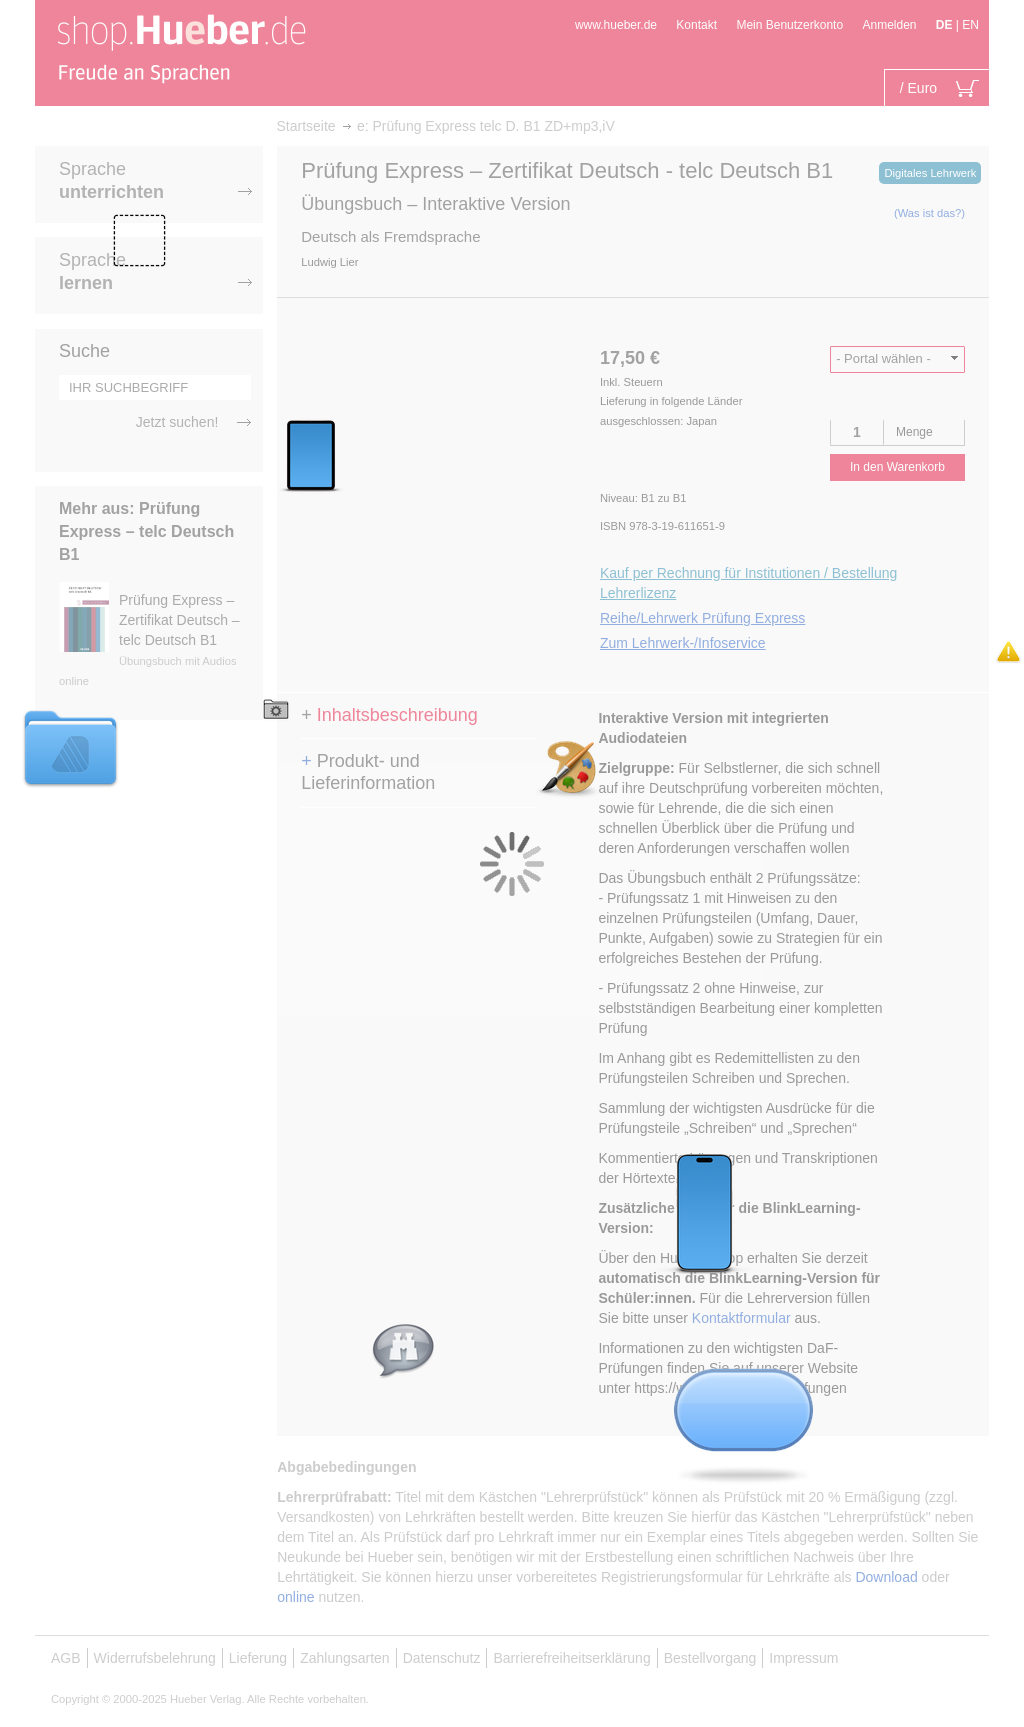 This screenshot has height=1727, width=1024. What do you see at coordinates (311, 448) in the screenshot?
I see `iPad Mini device icon` at bounding box center [311, 448].